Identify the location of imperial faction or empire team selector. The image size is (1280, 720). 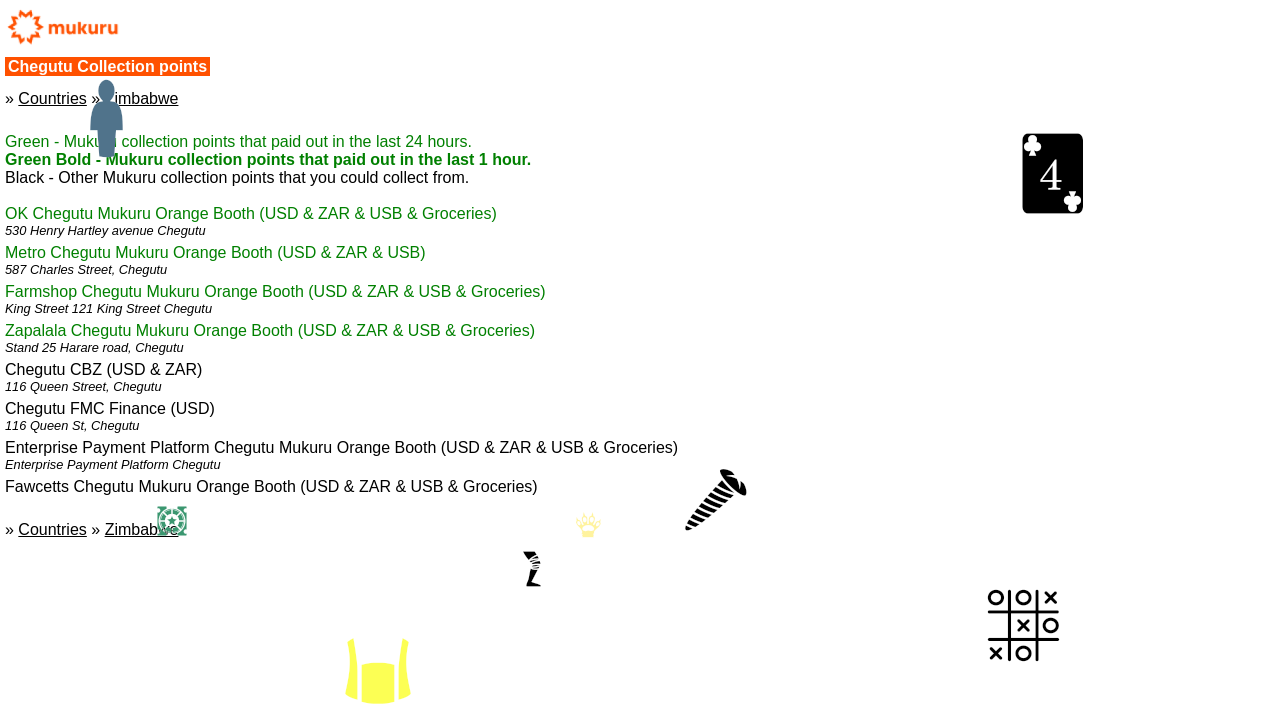
(172, 521).